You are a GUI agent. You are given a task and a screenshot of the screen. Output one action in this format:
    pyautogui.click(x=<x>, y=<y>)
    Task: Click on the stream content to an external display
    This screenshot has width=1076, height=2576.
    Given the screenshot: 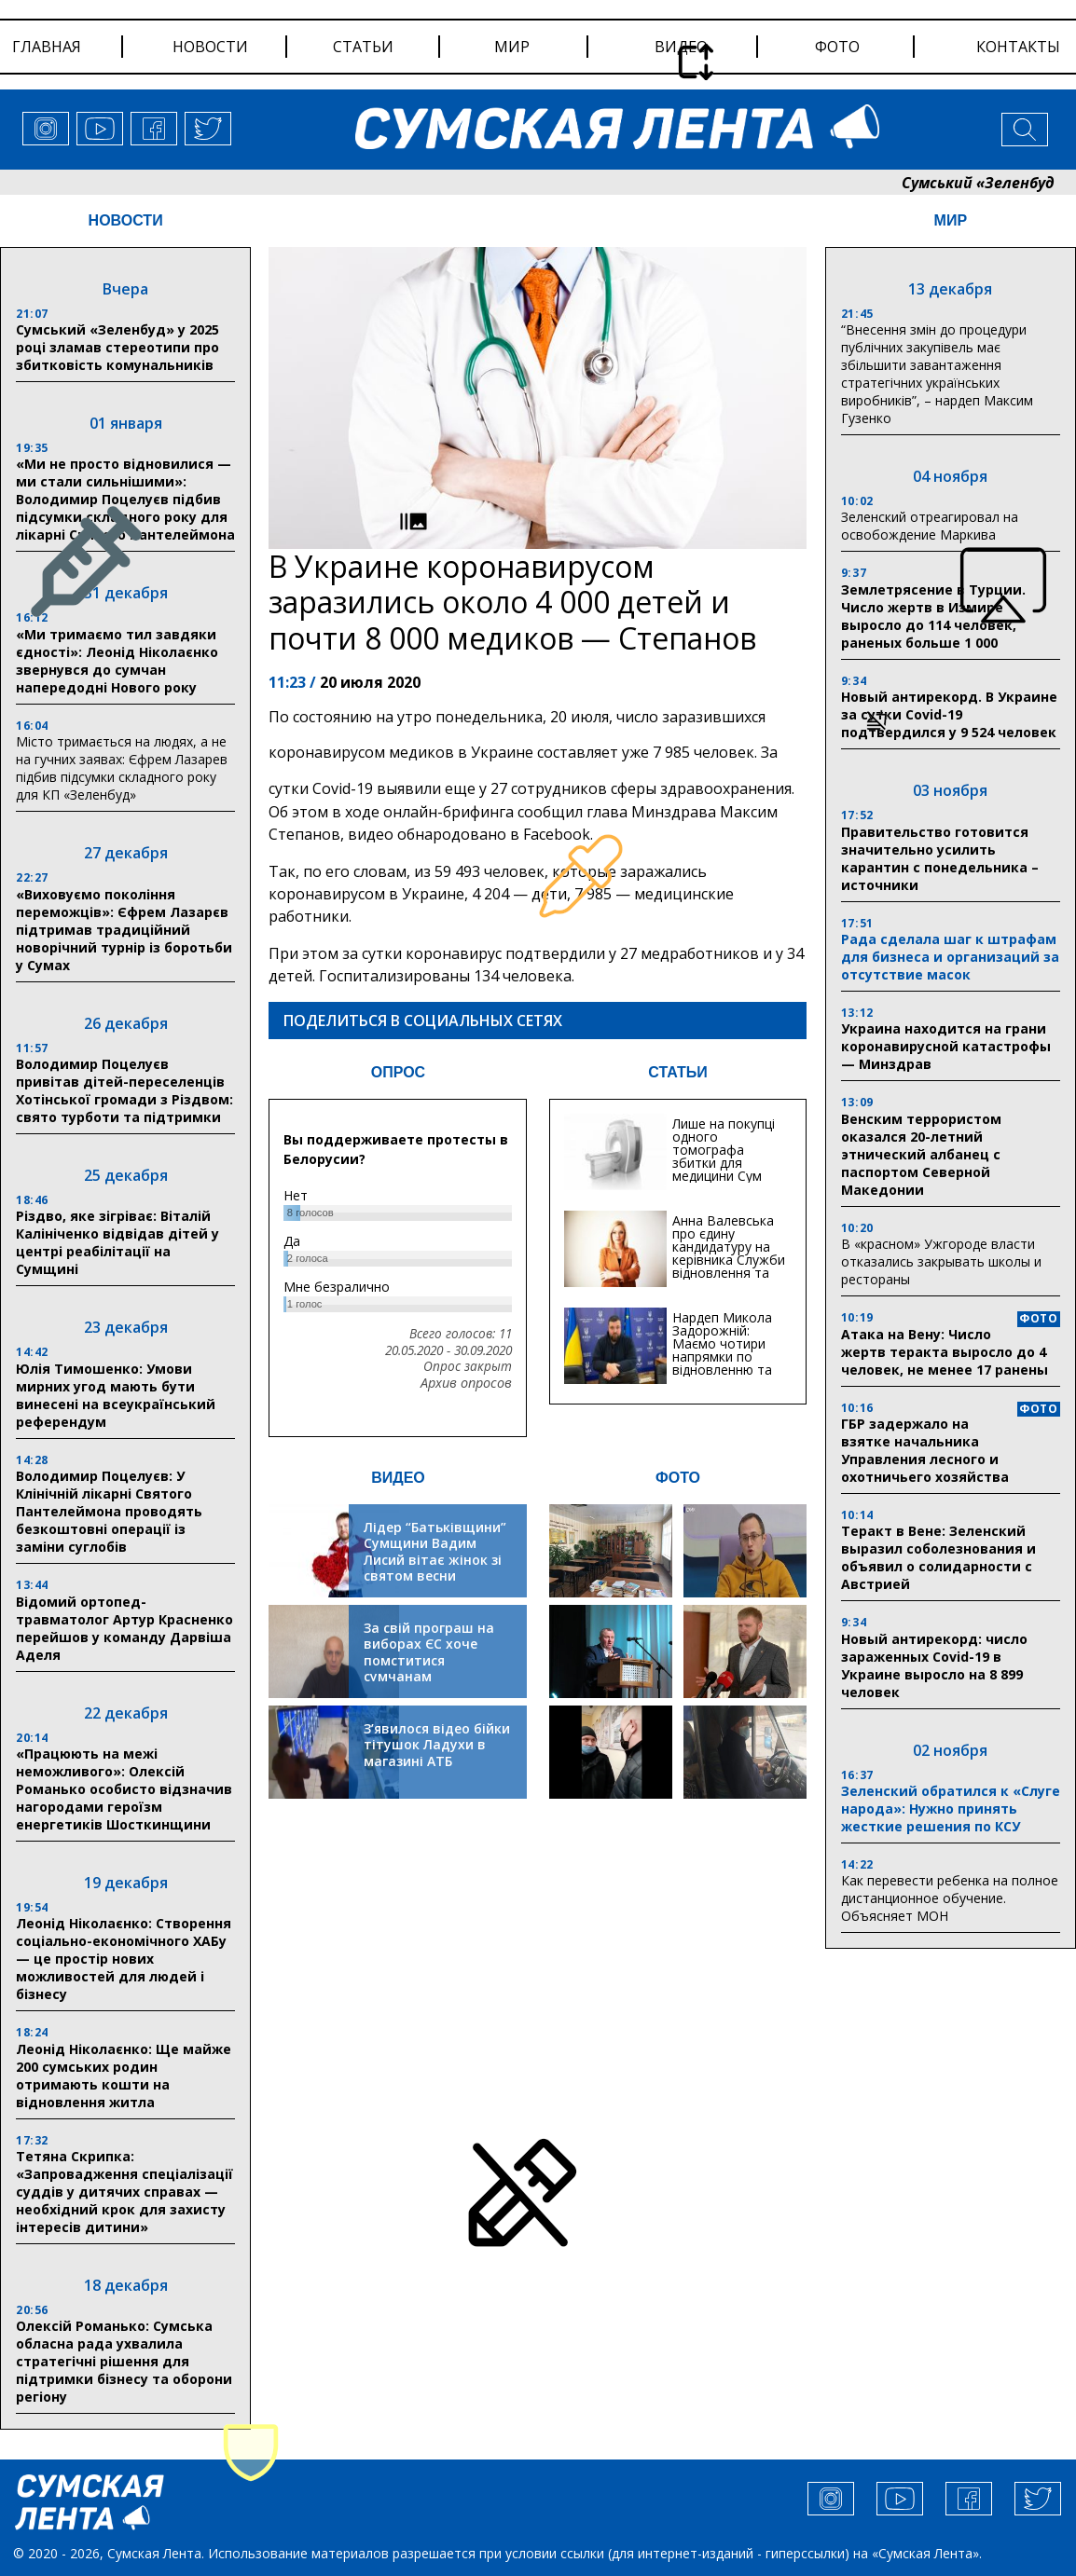 What is the action you would take?
    pyautogui.click(x=1003, y=583)
    